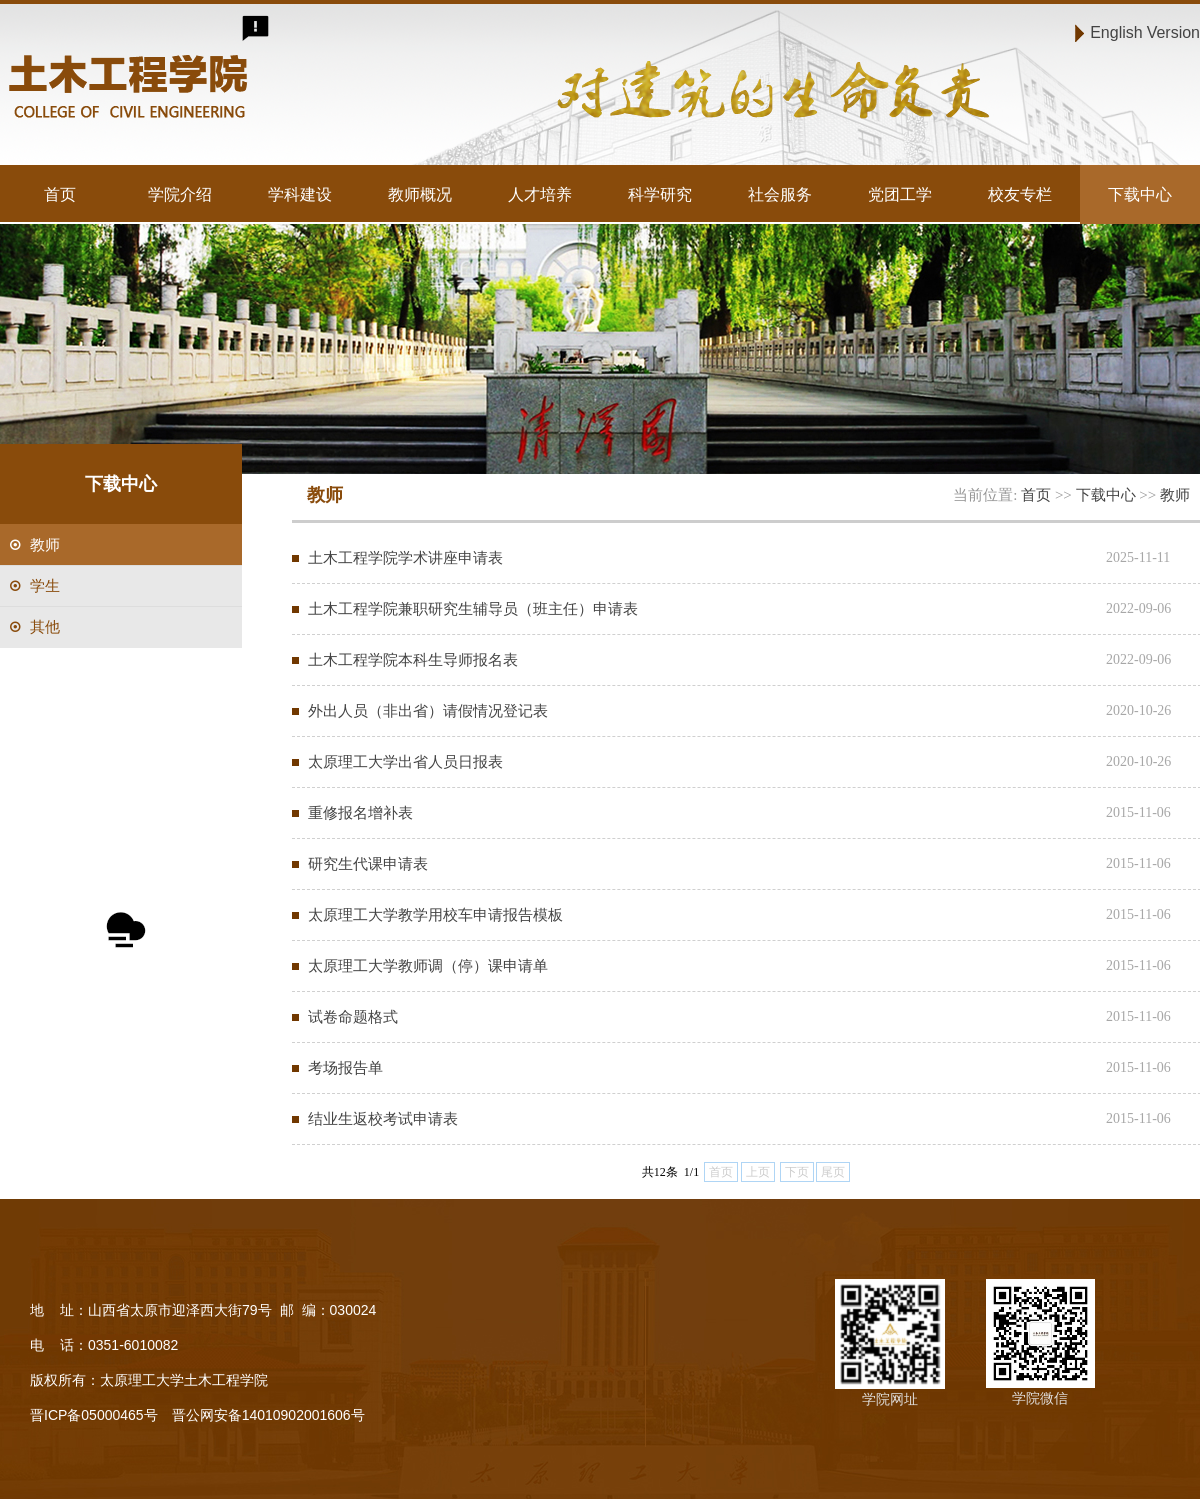 This screenshot has height=1499, width=1200. I want to click on indicates windy weather conditions, so click(126, 928).